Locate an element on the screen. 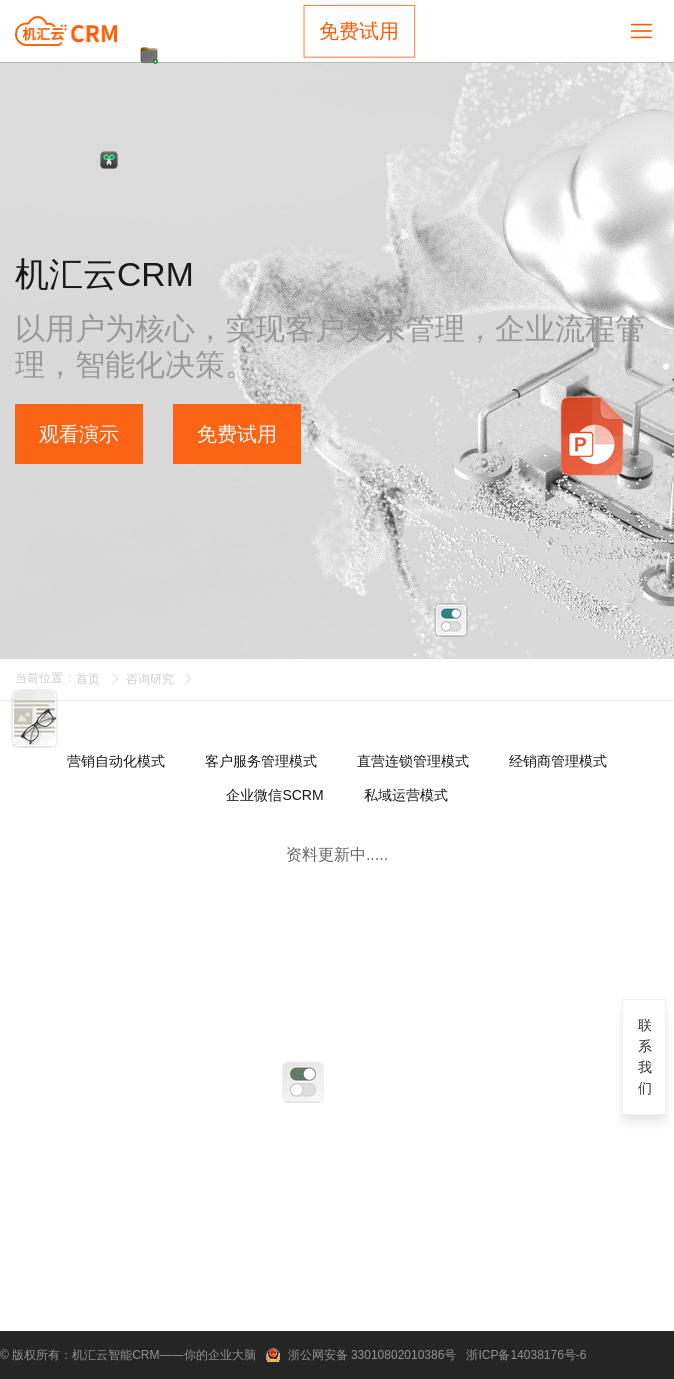 Image resolution: width=674 pixels, height=1379 pixels. open office productivity suite is located at coordinates (34, 718).